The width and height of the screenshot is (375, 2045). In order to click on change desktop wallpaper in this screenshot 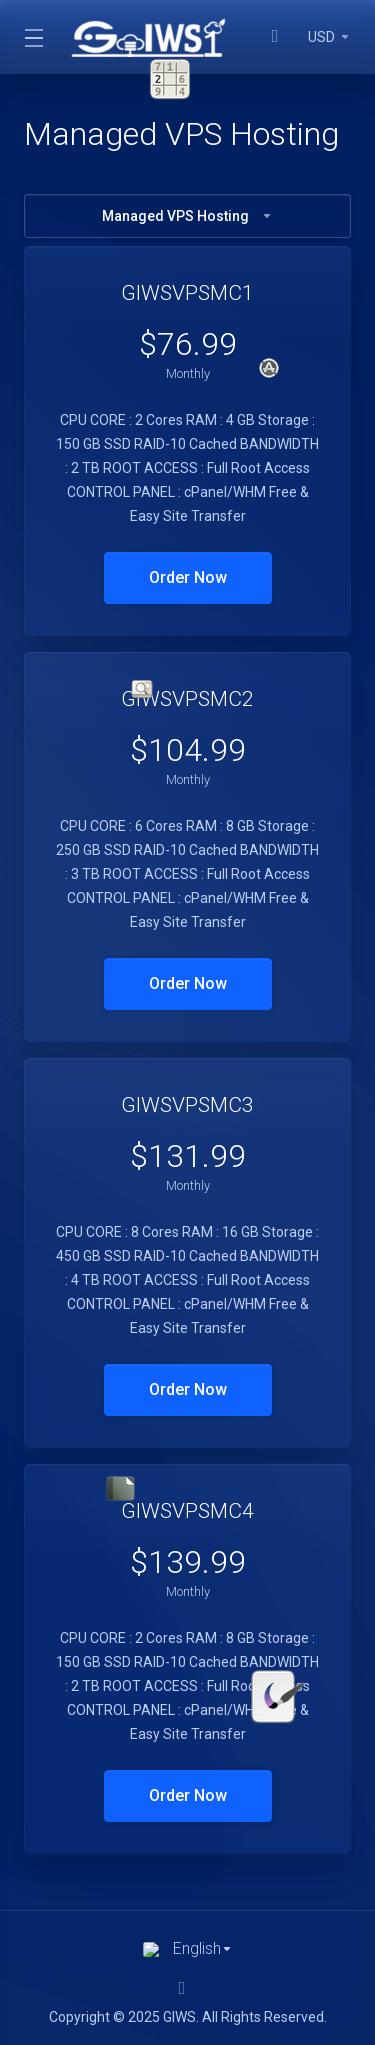, I will do `click(120, 1487)`.